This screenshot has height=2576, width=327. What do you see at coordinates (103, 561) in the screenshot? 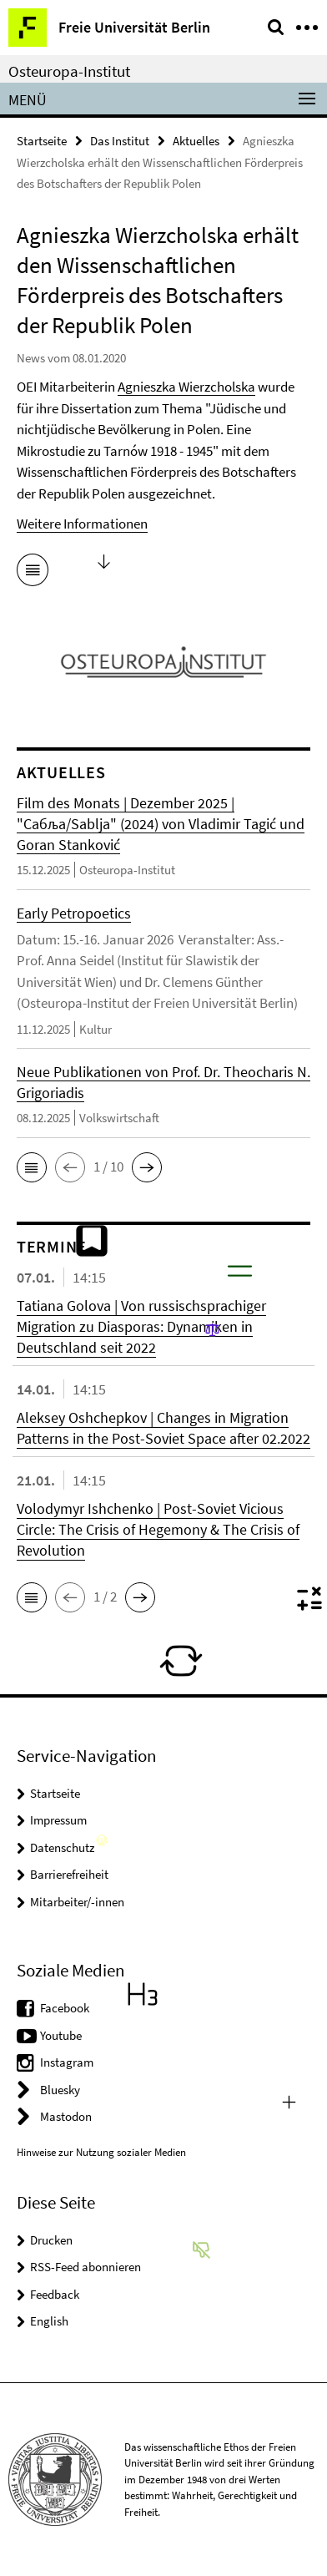
I see `scroll down or view more content` at bounding box center [103, 561].